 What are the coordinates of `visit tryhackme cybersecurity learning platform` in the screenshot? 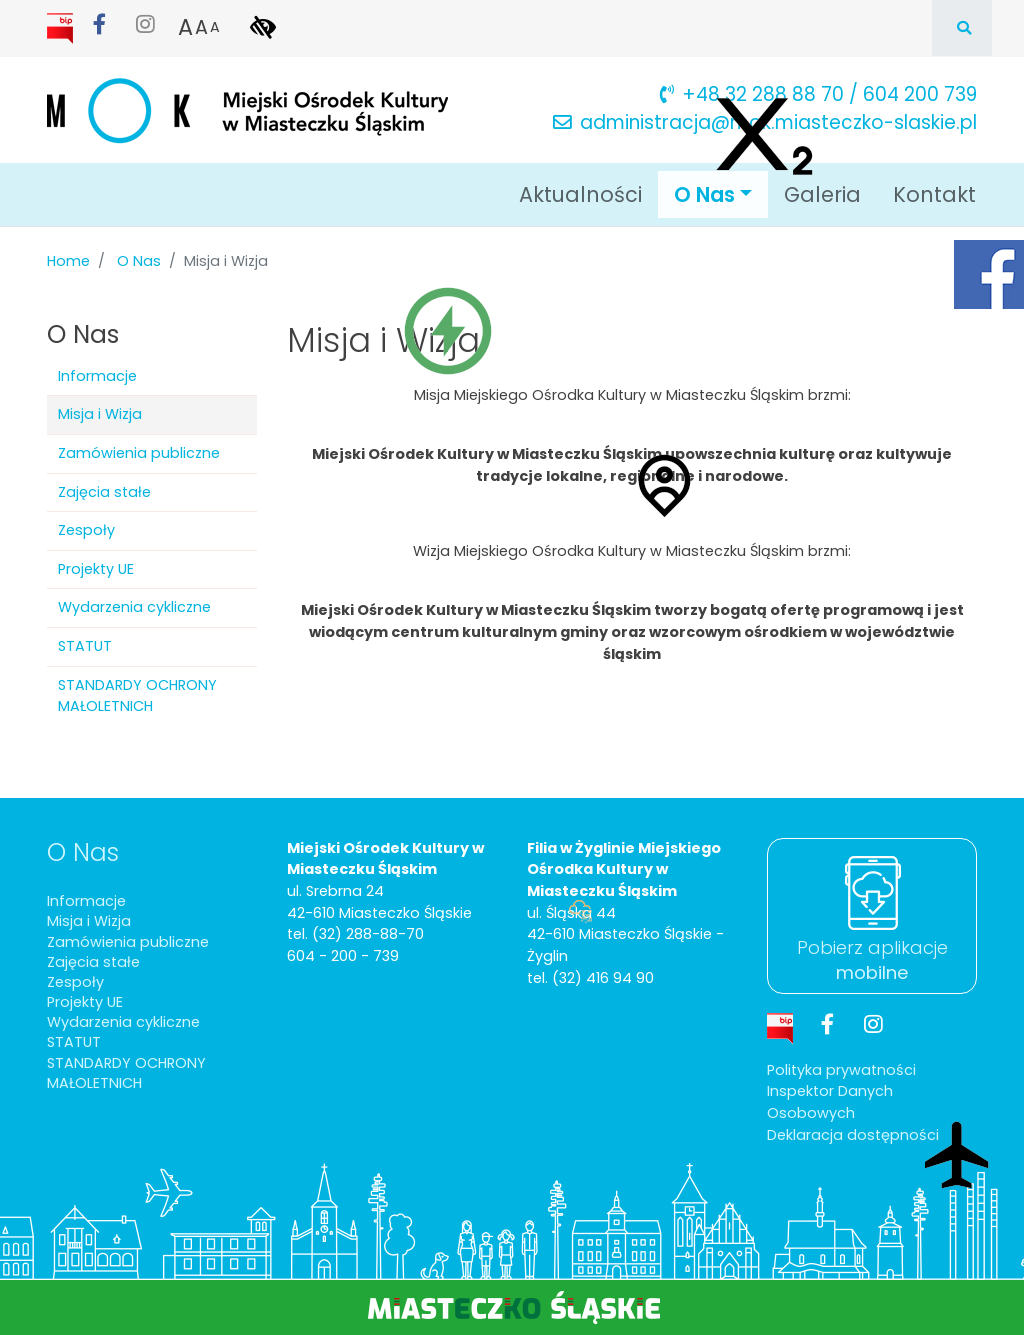 It's located at (580, 911).